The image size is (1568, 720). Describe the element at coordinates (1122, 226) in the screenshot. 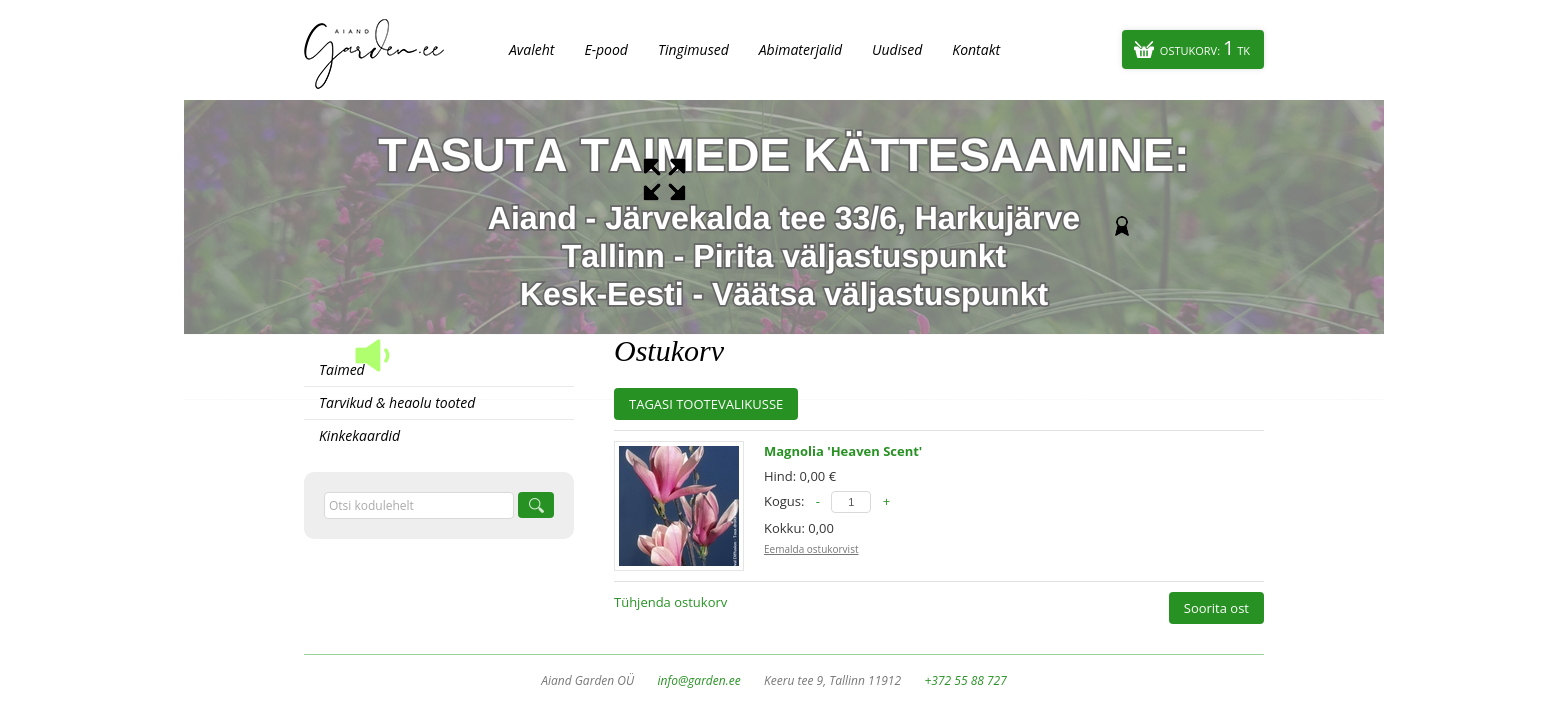

I see `view achievements or awards` at that location.